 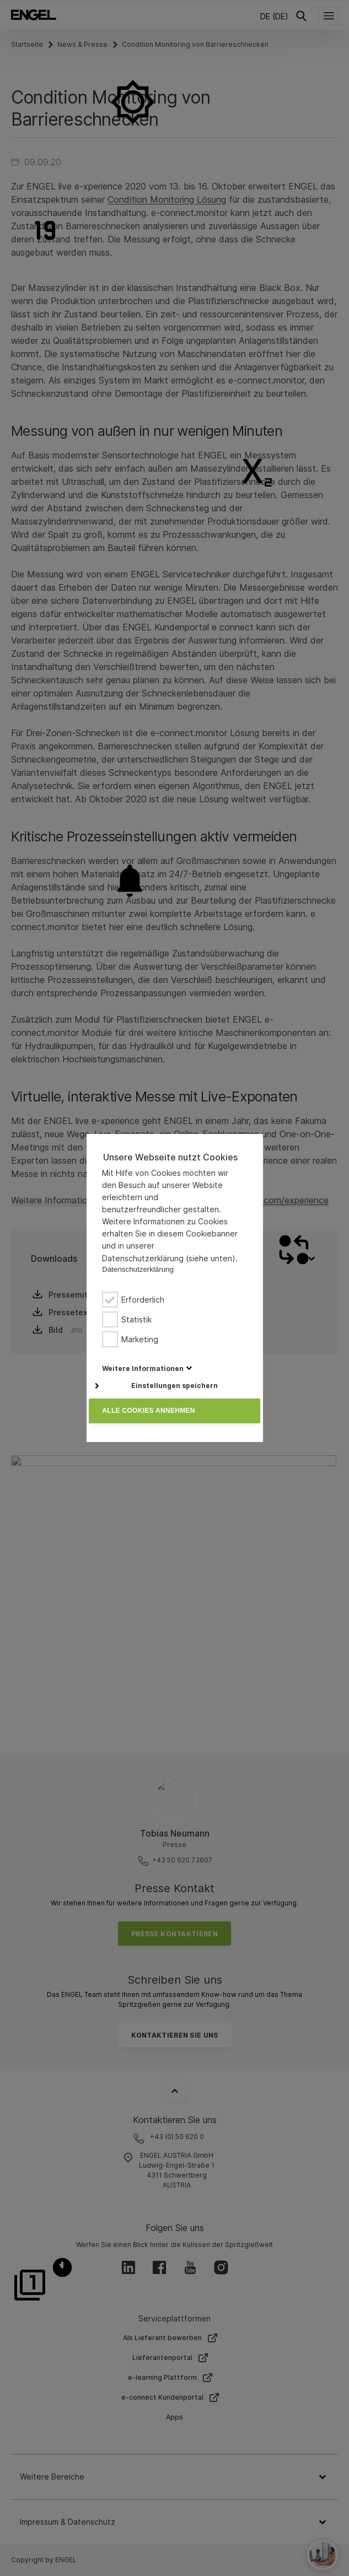 I want to click on indicates first item in a numbered sequence, so click(x=30, y=2285).